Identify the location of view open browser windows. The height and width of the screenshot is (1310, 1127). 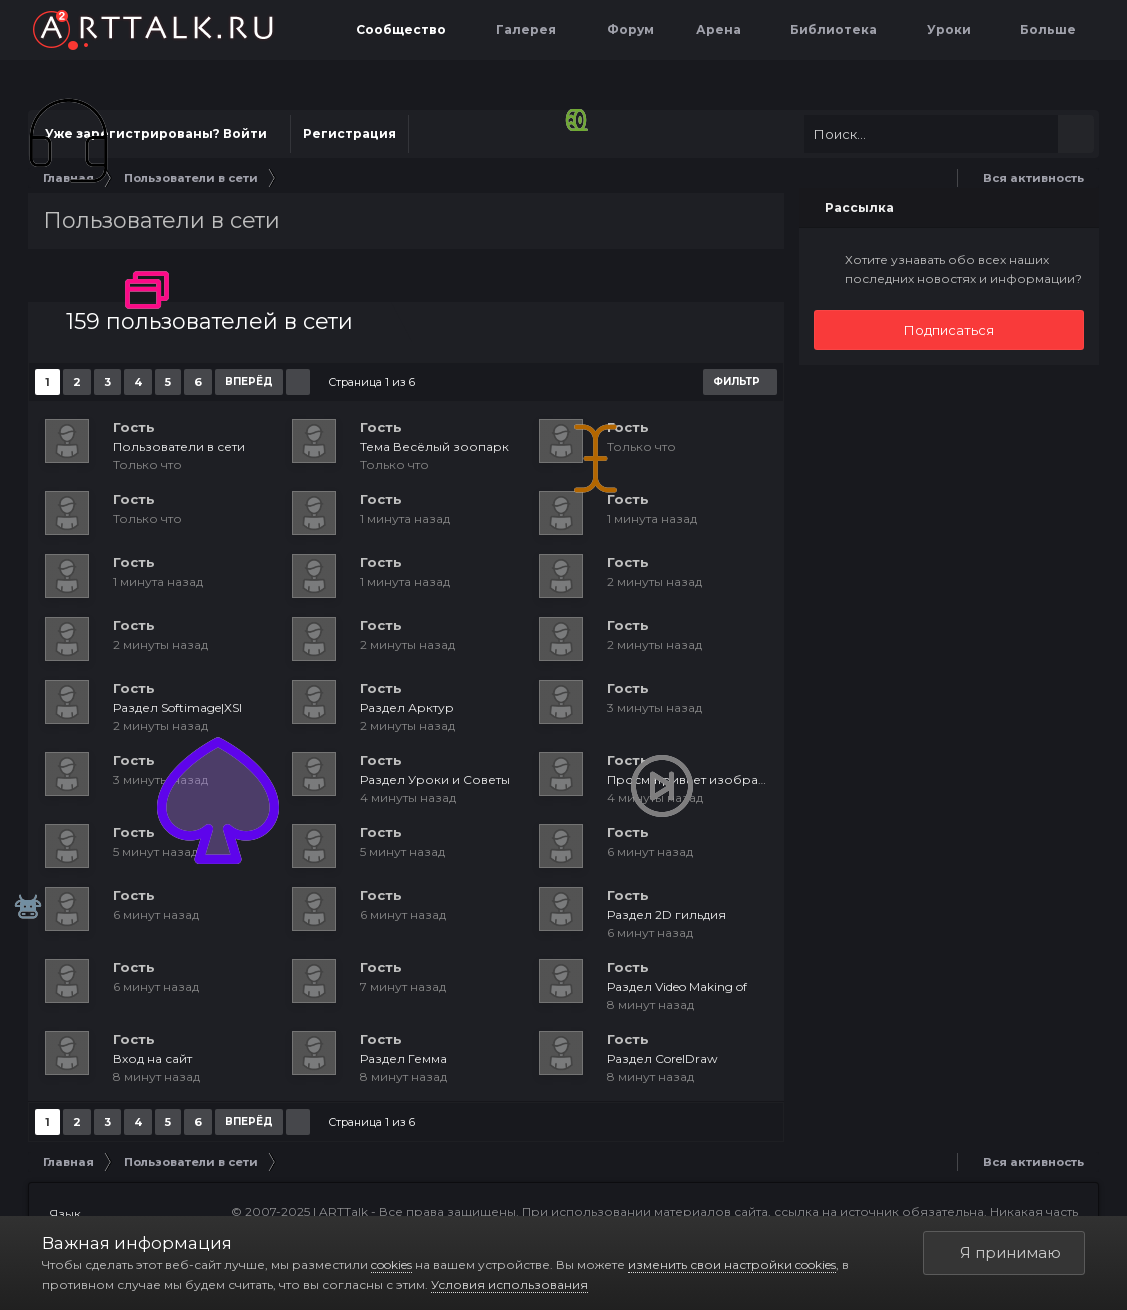
(147, 290).